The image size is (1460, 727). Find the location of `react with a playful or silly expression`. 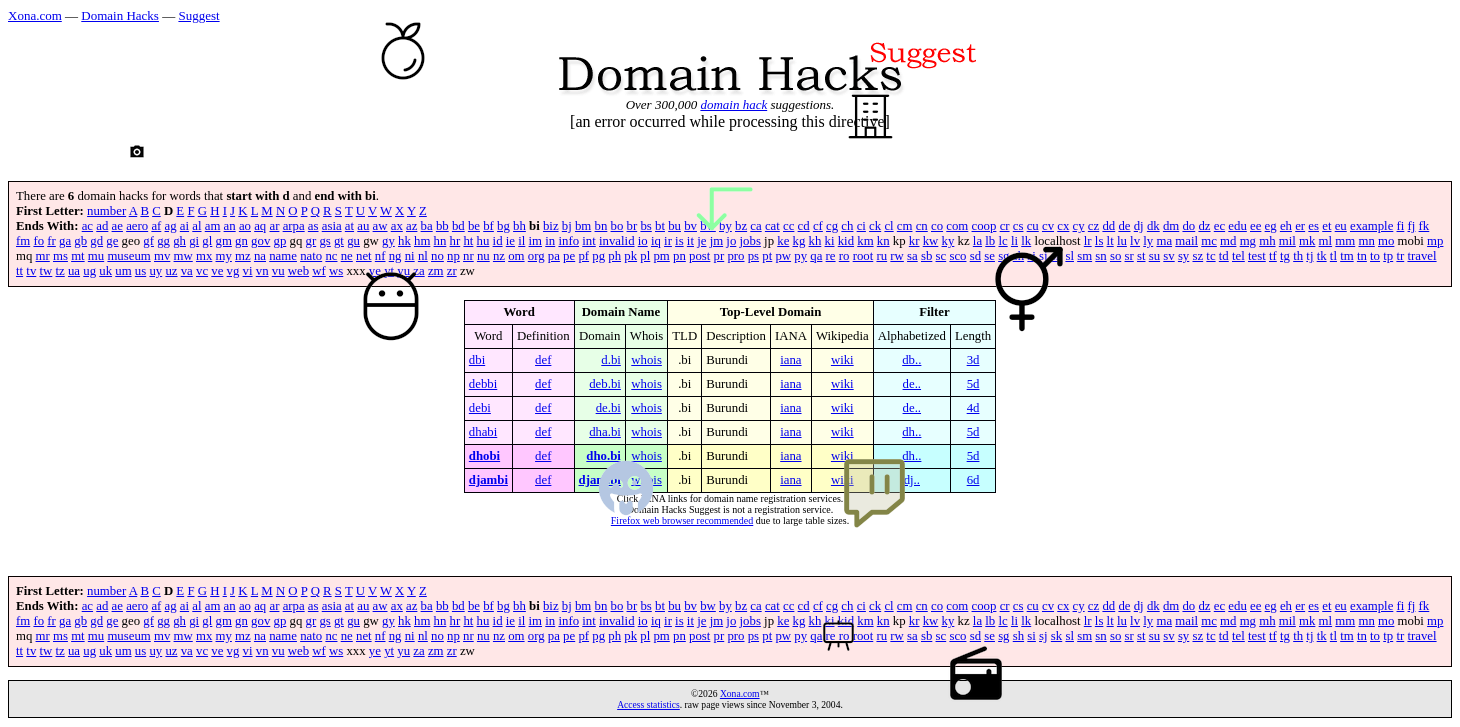

react with a playful or silly expression is located at coordinates (626, 488).